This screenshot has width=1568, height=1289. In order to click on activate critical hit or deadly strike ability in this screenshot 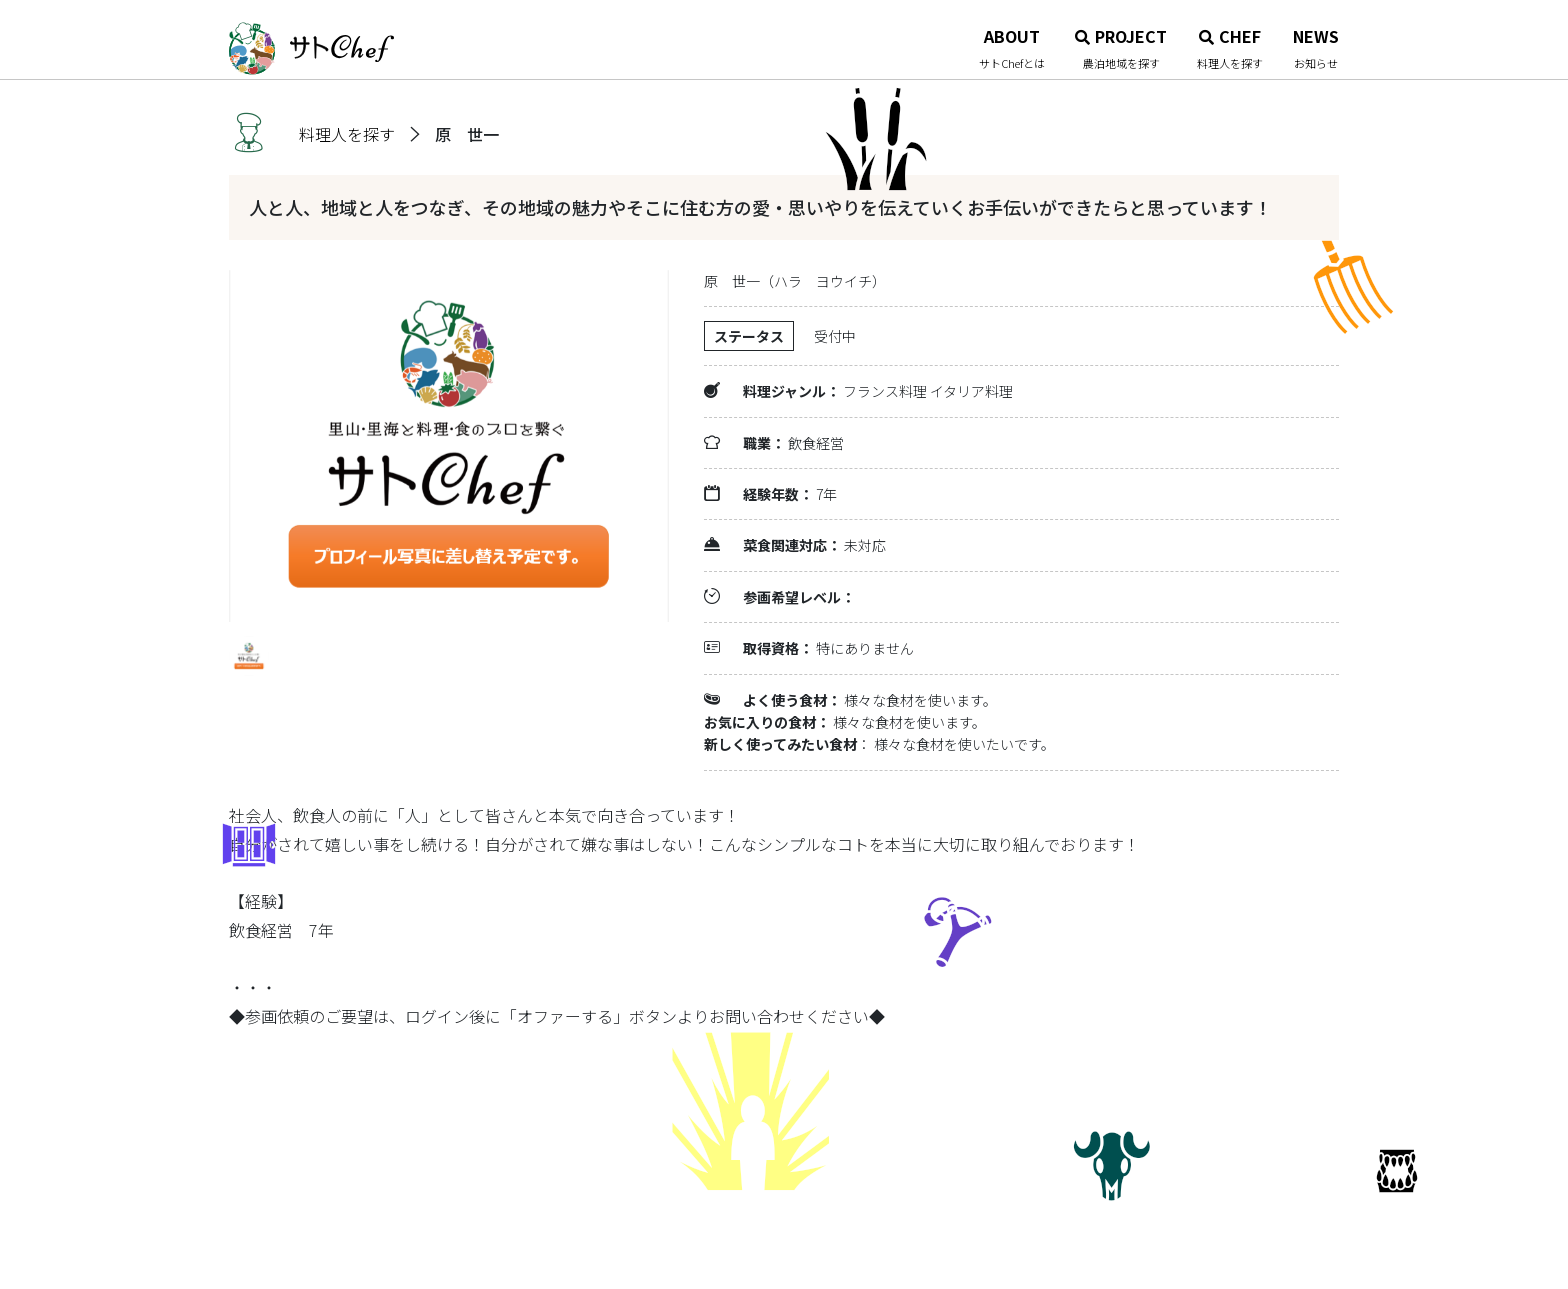, I will do `click(750, 1111)`.